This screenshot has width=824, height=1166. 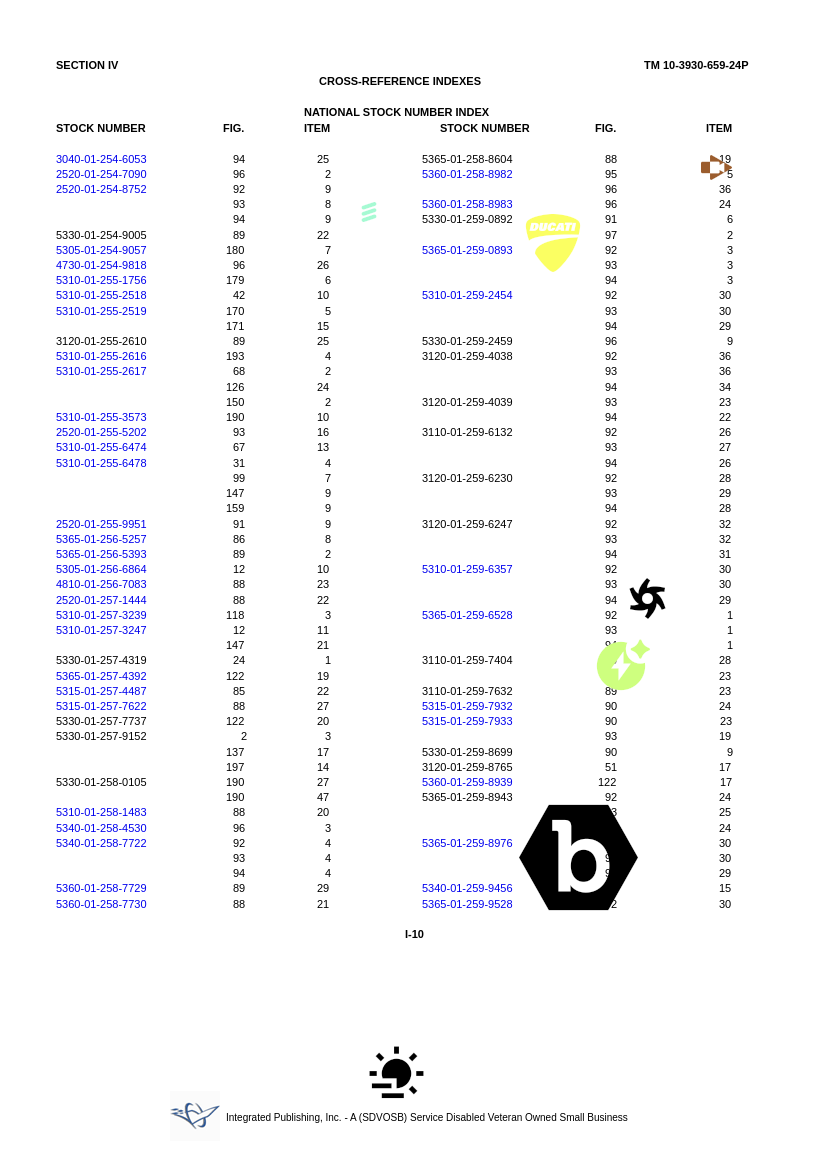 I want to click on visit bugcrowd security platform, so click(x=578, y=857).